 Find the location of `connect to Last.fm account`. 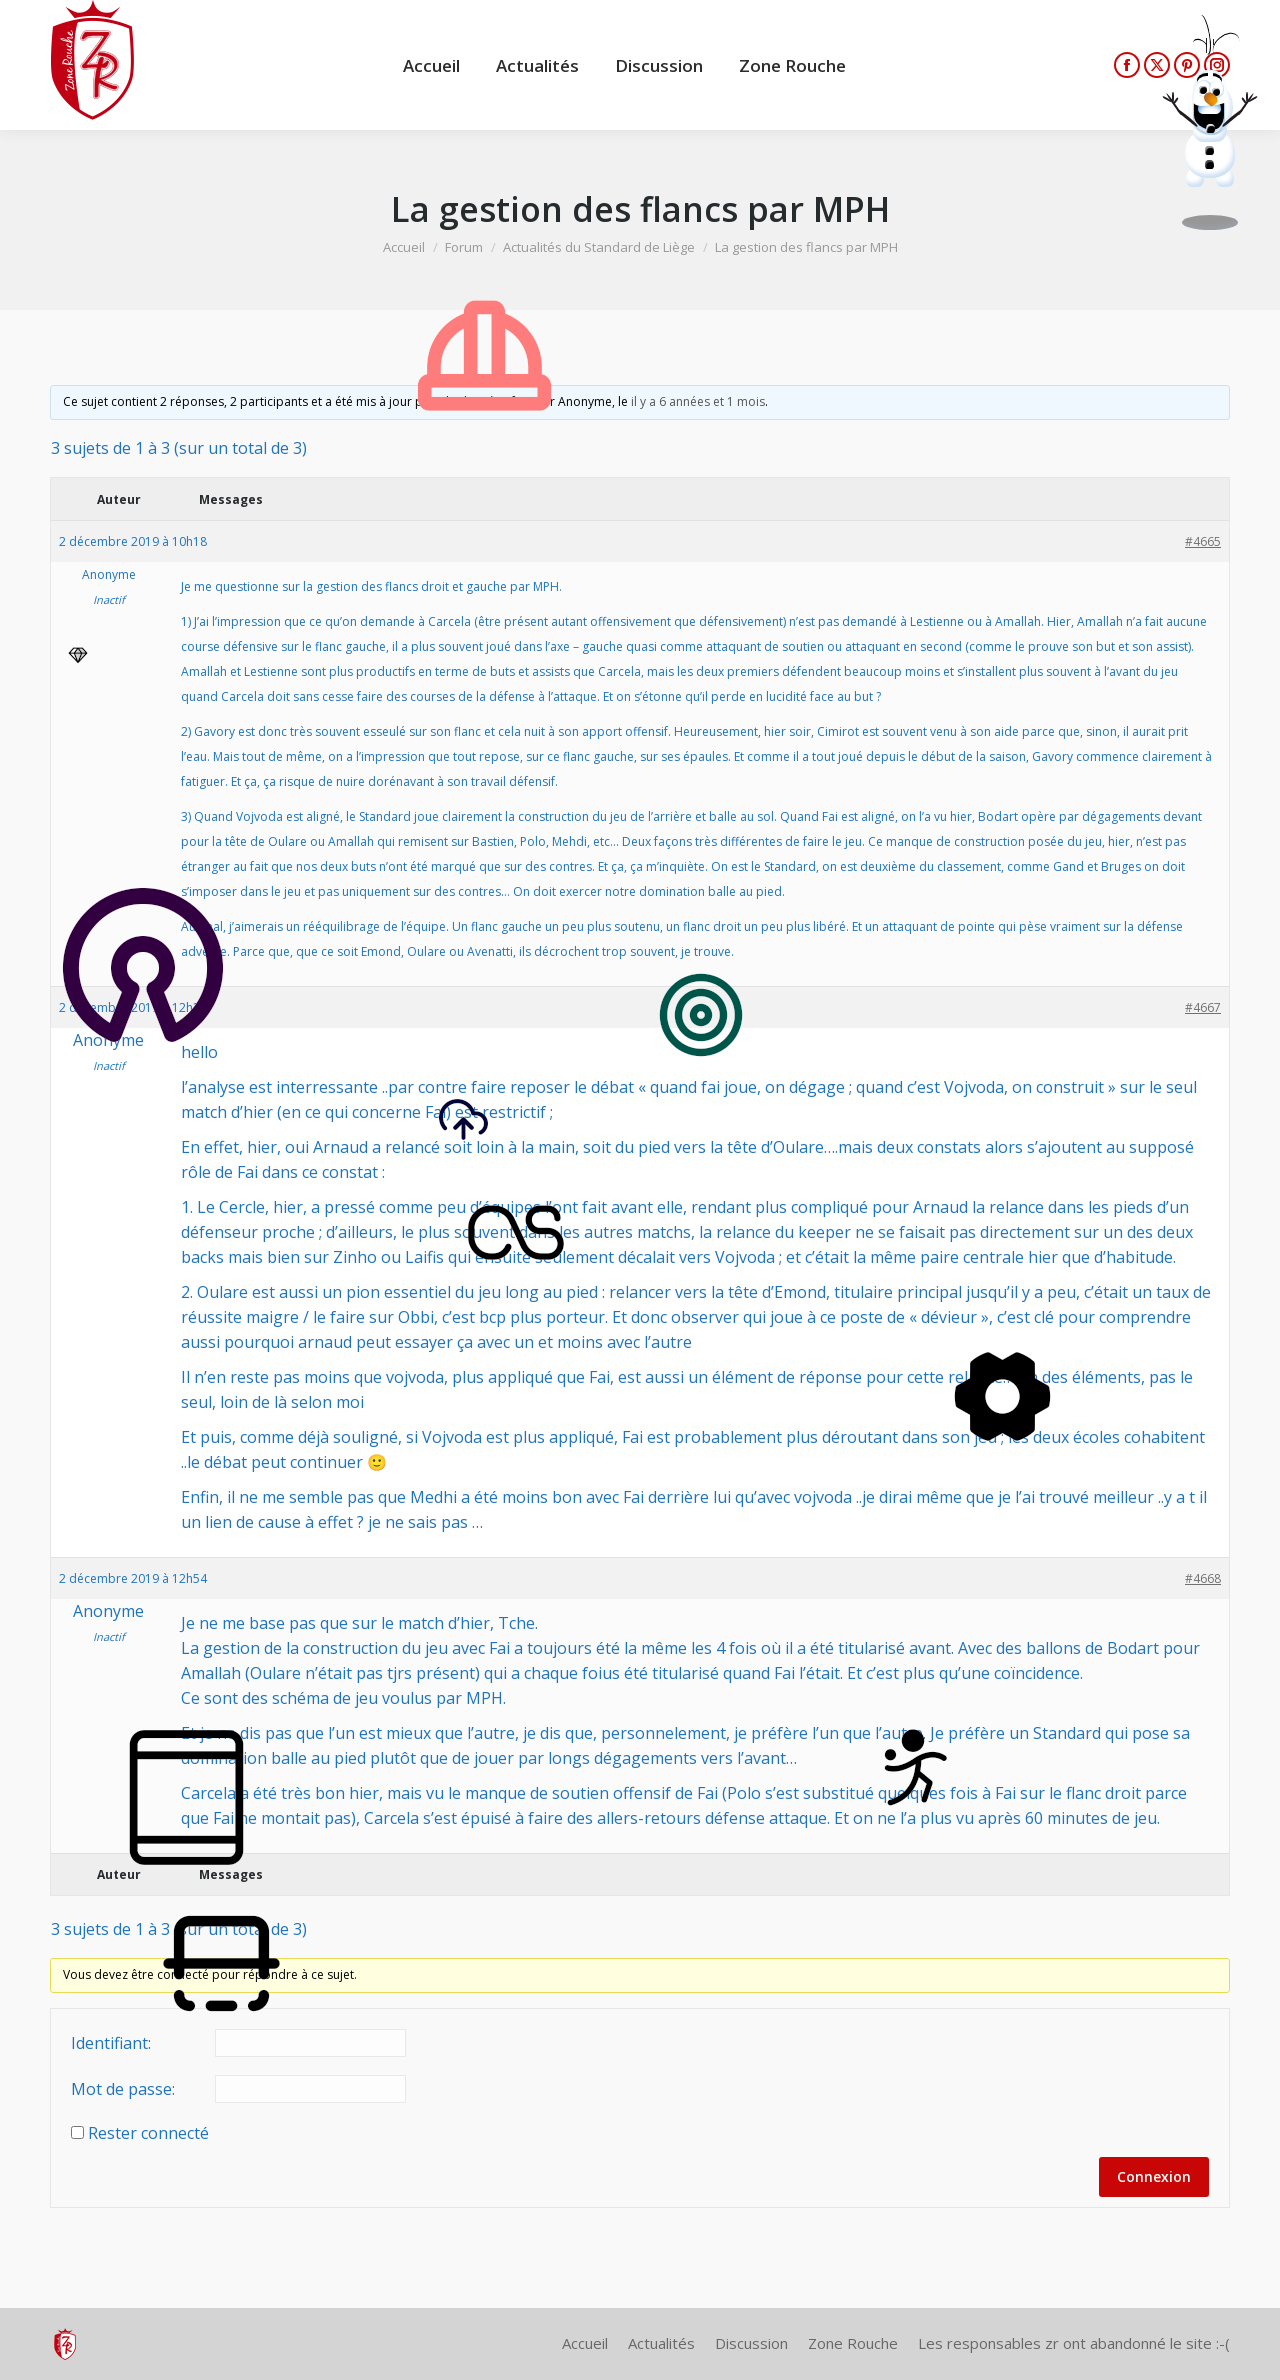

connect to Last.fm account is located at coordinates (516, 1231).